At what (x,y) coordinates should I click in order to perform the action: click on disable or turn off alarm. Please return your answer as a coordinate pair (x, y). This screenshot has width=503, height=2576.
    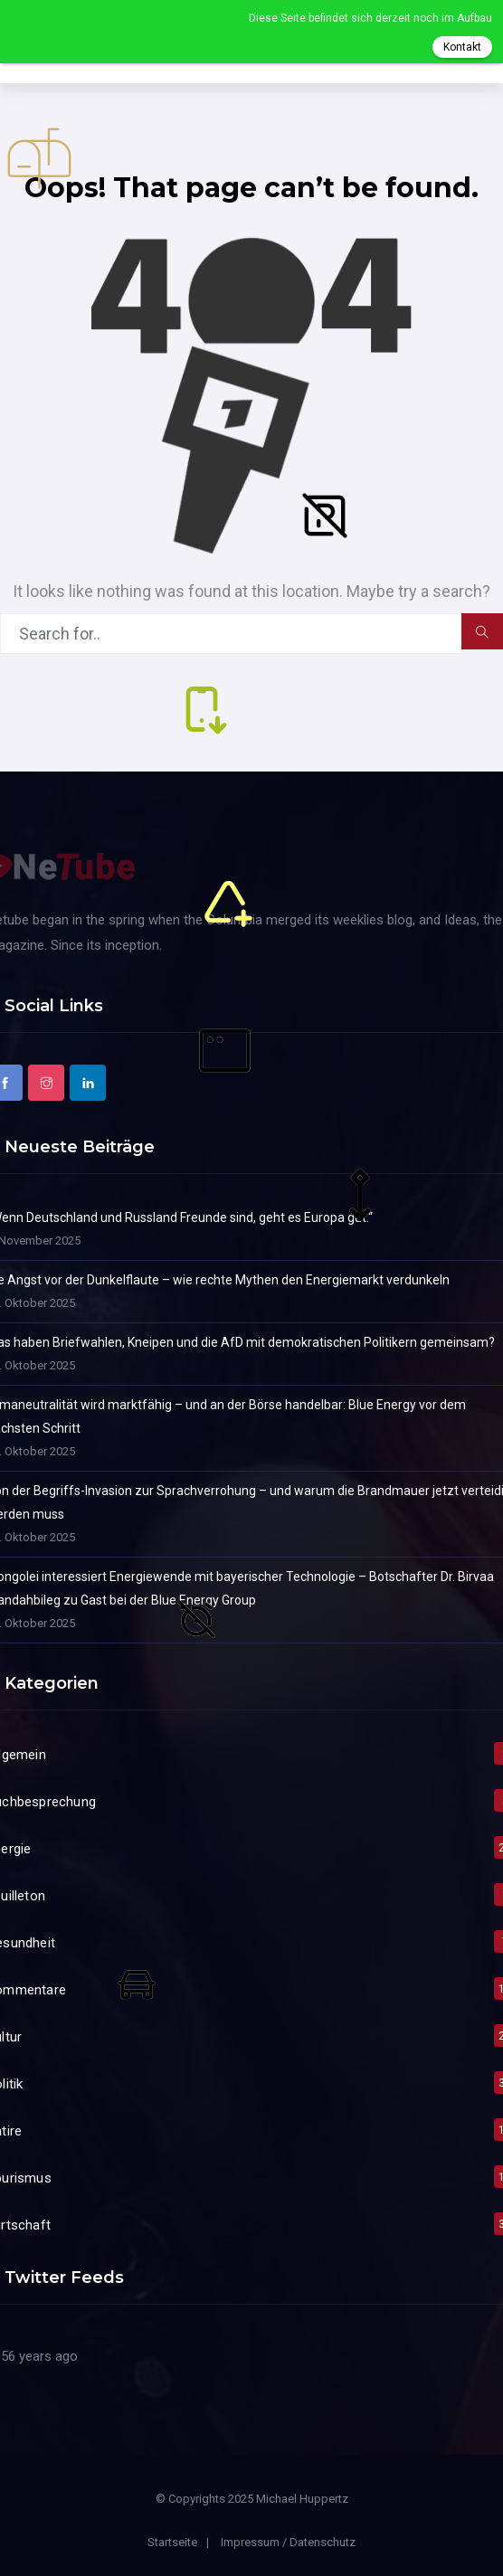
    Looking at the image, I should click on (196, 1619).